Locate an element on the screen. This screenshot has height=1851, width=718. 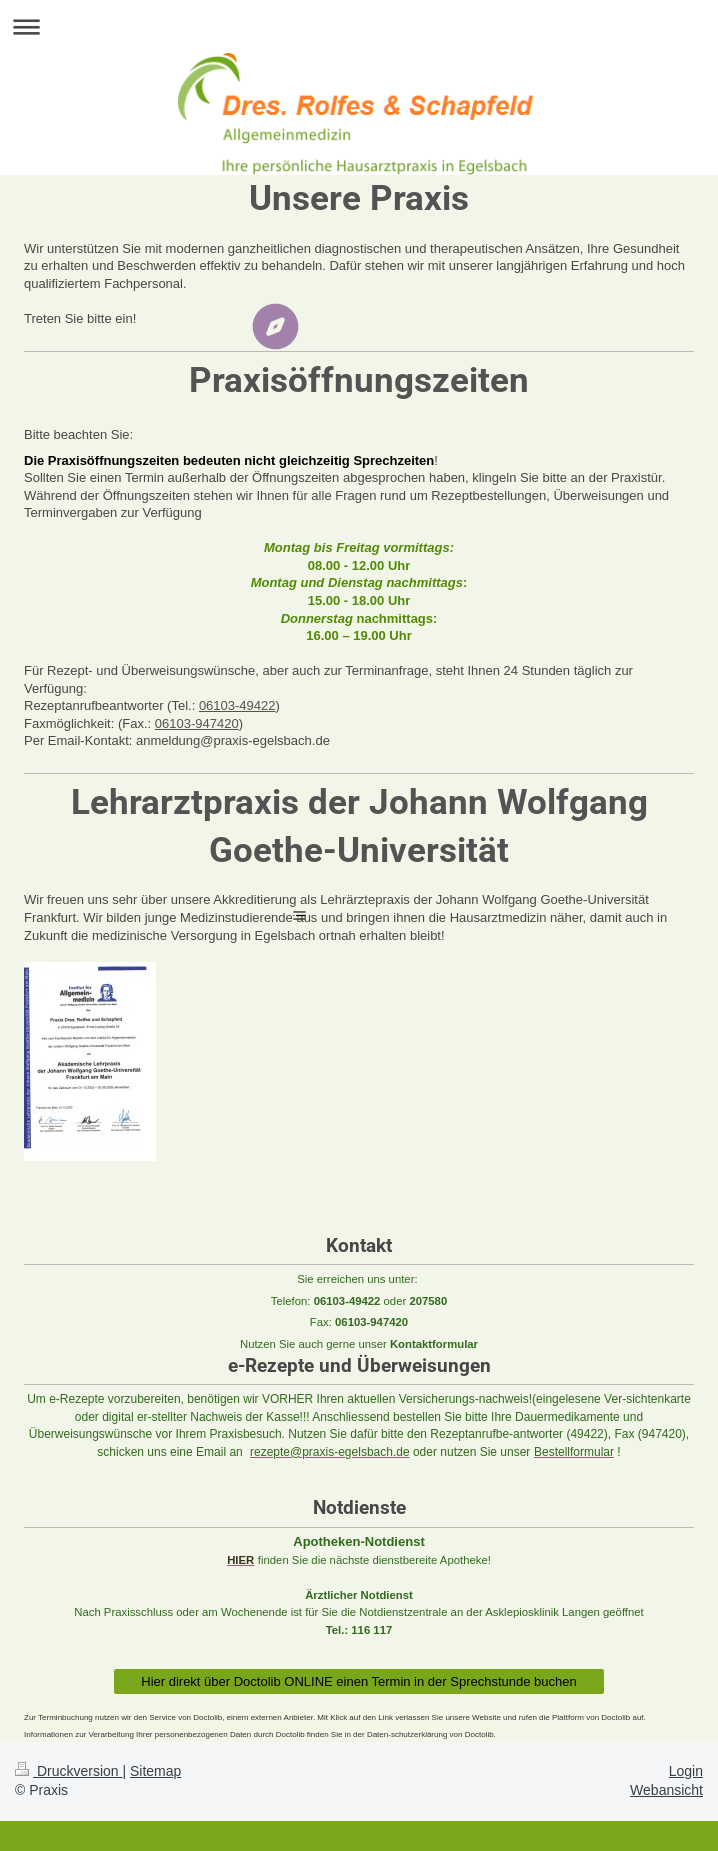
open navigation menu is located at coordinates (299, 915).